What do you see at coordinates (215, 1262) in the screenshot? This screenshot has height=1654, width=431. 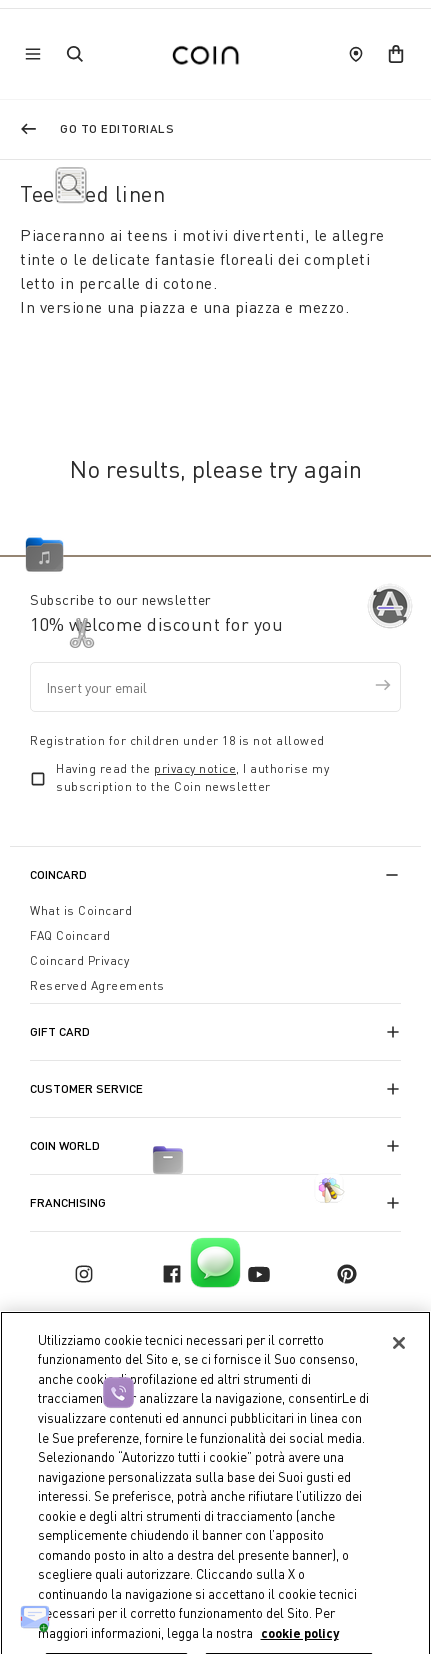 I see `open the messages app` at bounding box center [215, 1262].